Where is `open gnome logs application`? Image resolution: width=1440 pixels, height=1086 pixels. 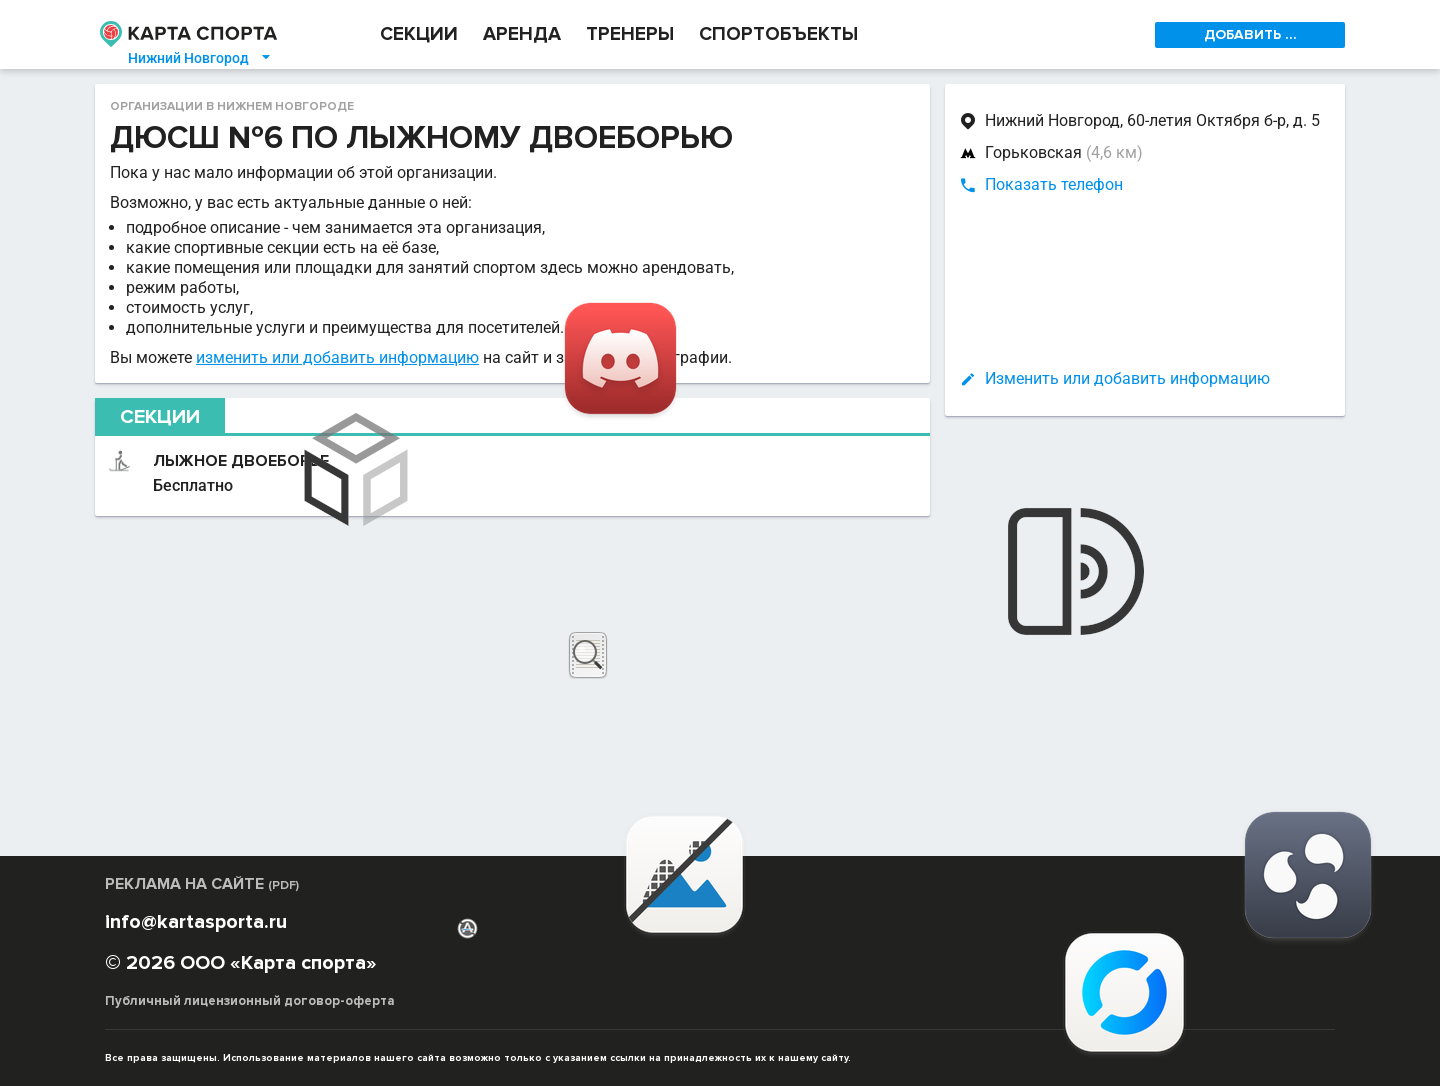
open gnome logs application is located at coordinates (588, 655).